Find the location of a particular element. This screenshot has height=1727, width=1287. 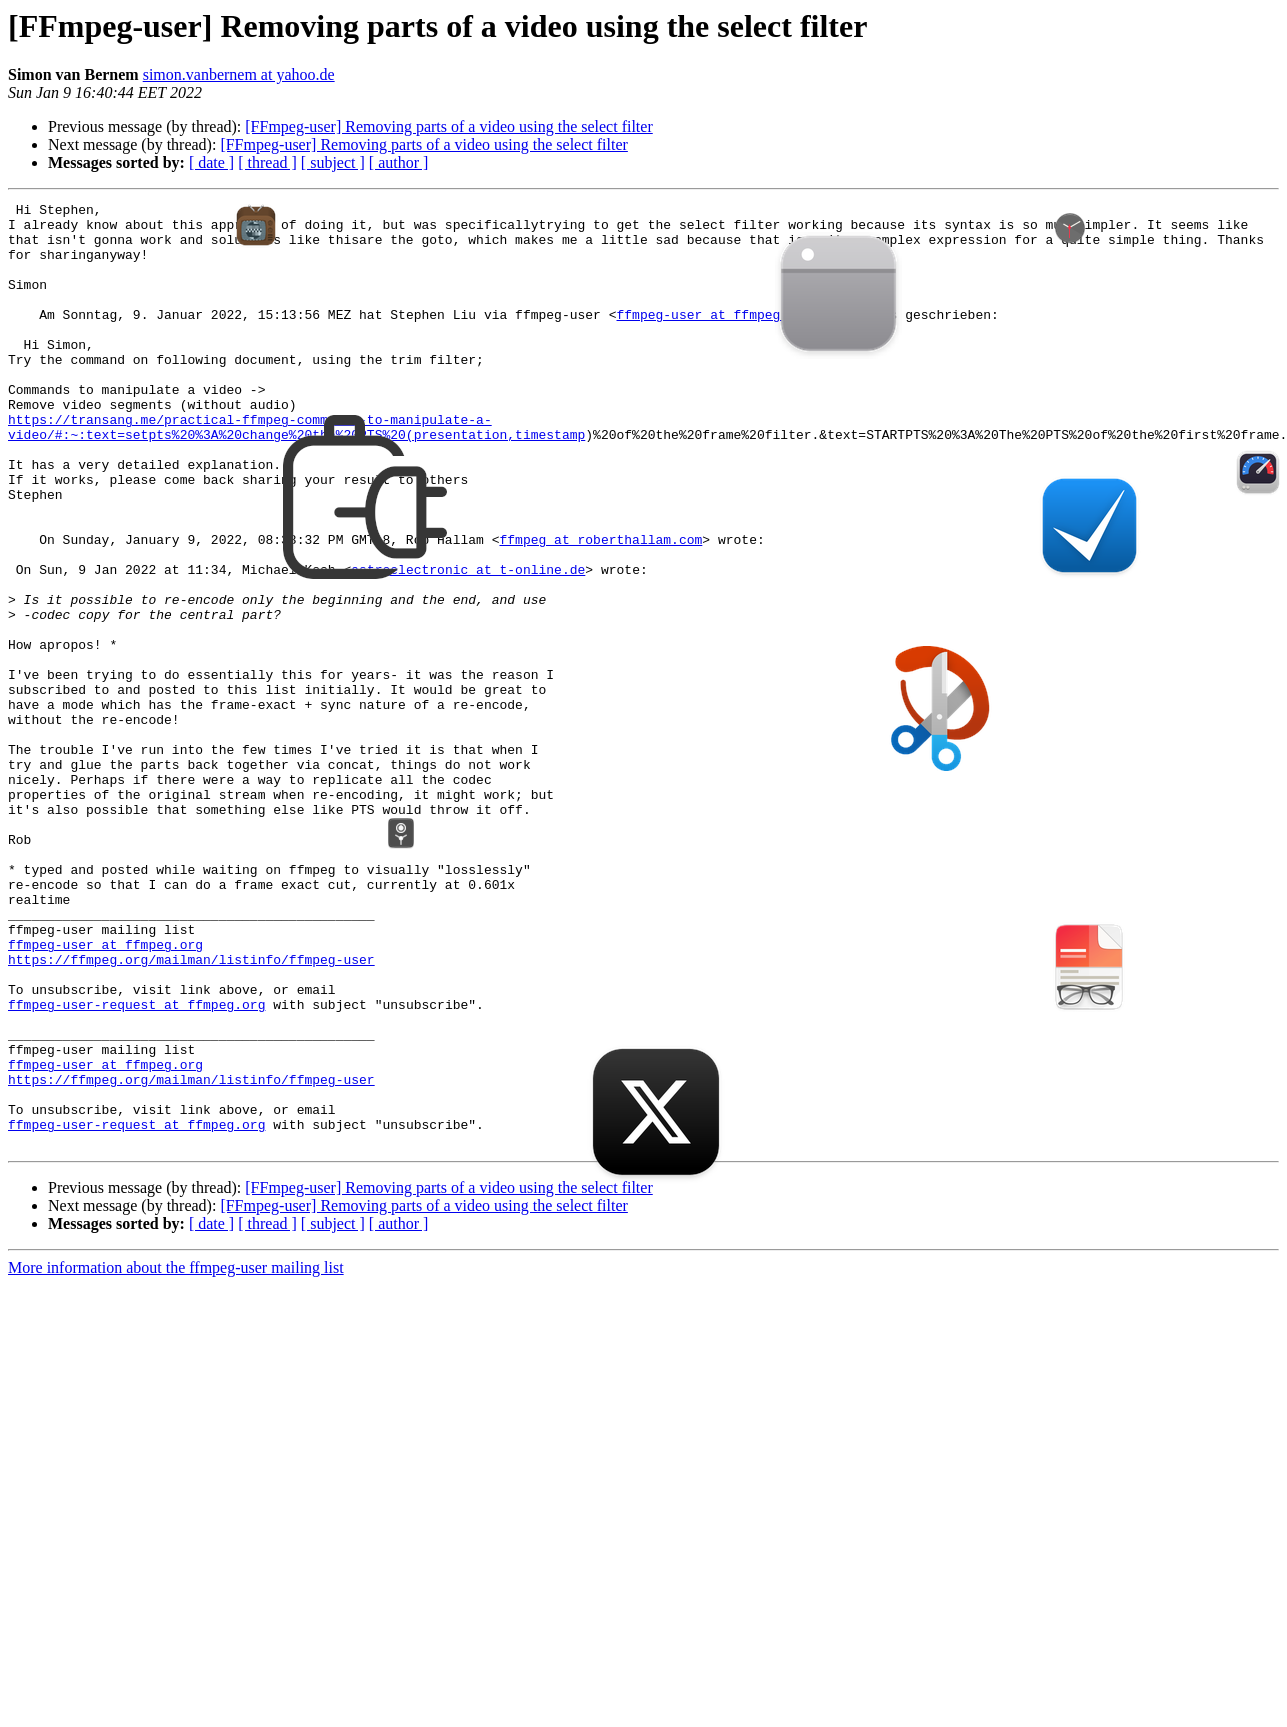

open Televido app is located at coordinates (256, 226).